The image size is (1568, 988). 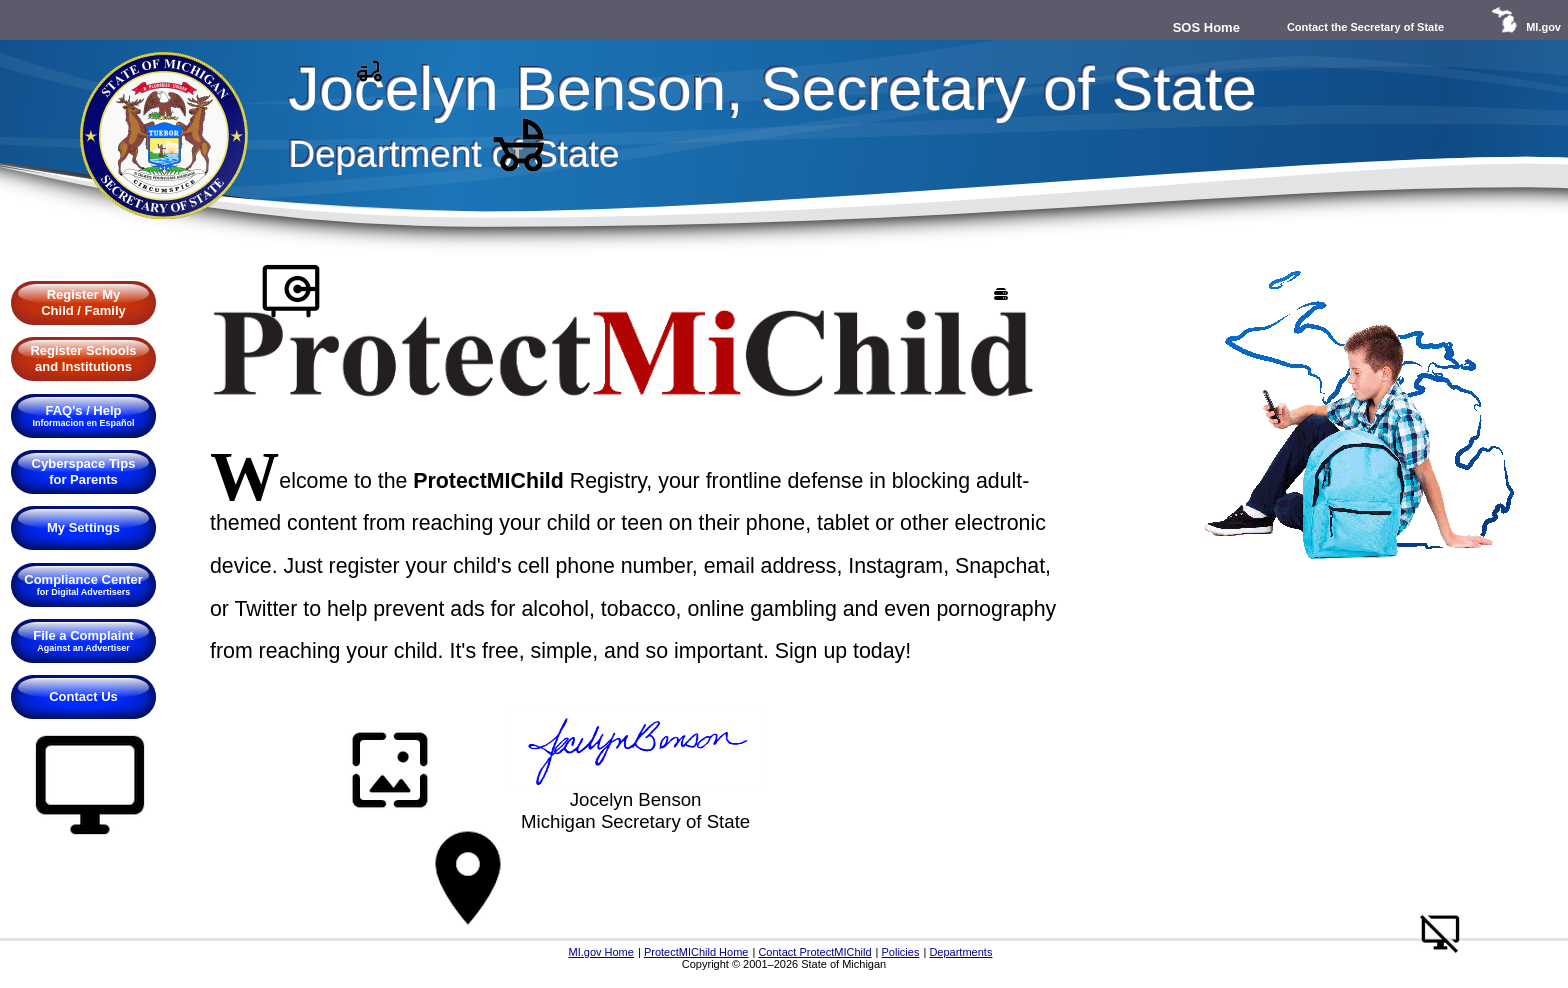 What do you see at coordinates (90, 785) in the screenshot?
I see `switch to desktop view` at bounding box center [90, 785].